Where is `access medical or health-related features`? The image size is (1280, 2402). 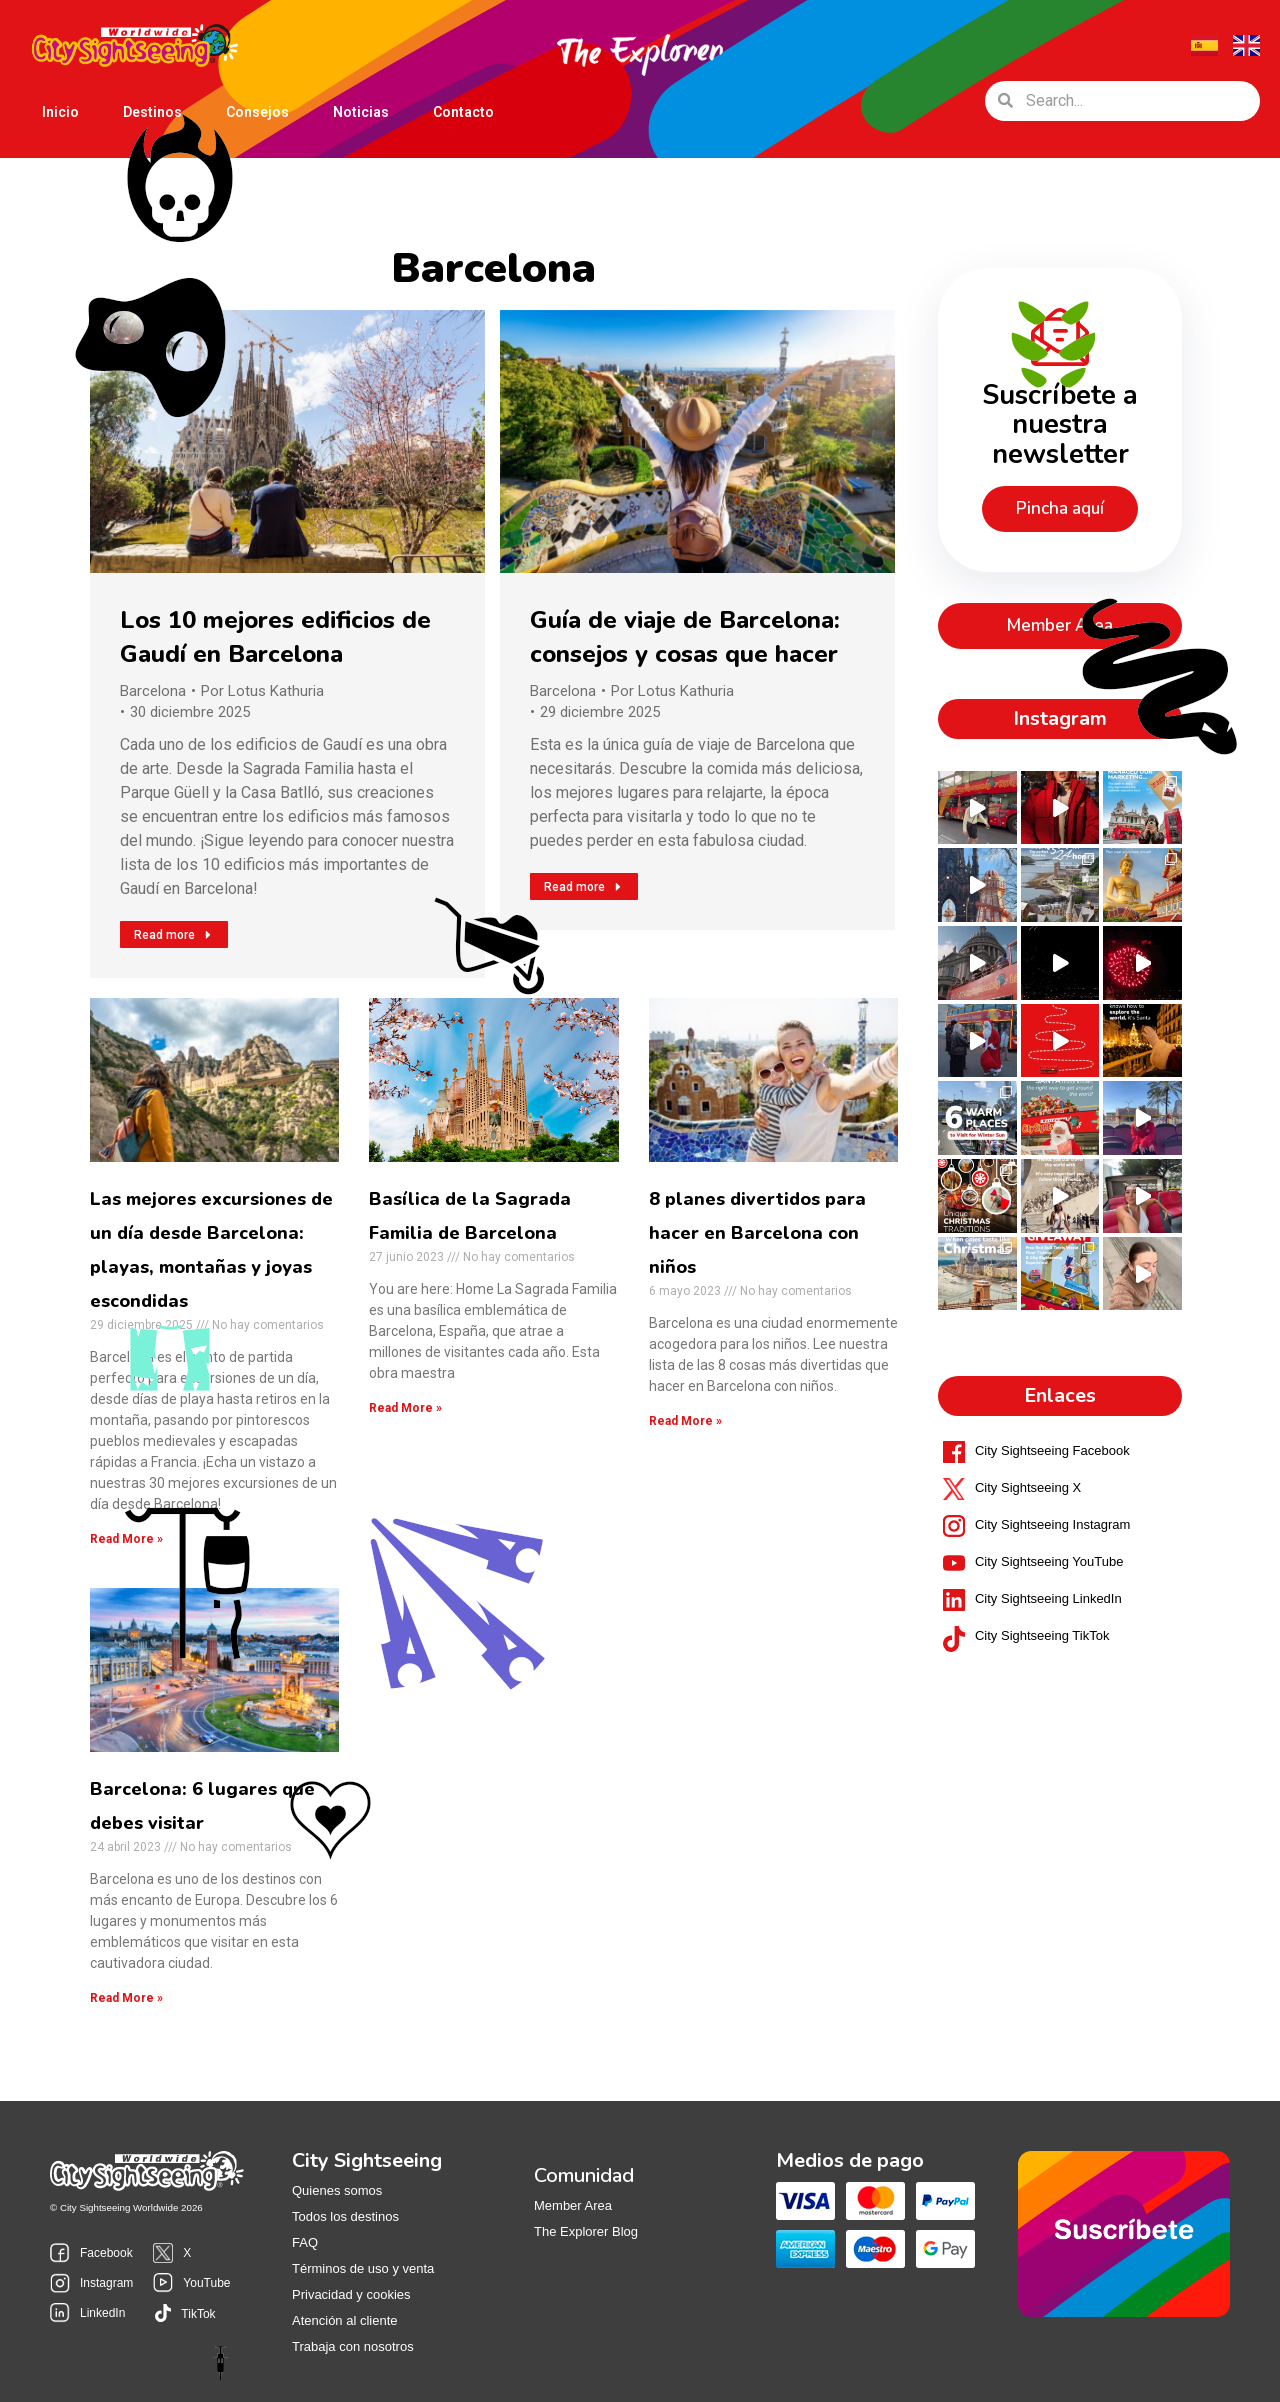 access medical or health-related features is located at coordinates (195, 1577).